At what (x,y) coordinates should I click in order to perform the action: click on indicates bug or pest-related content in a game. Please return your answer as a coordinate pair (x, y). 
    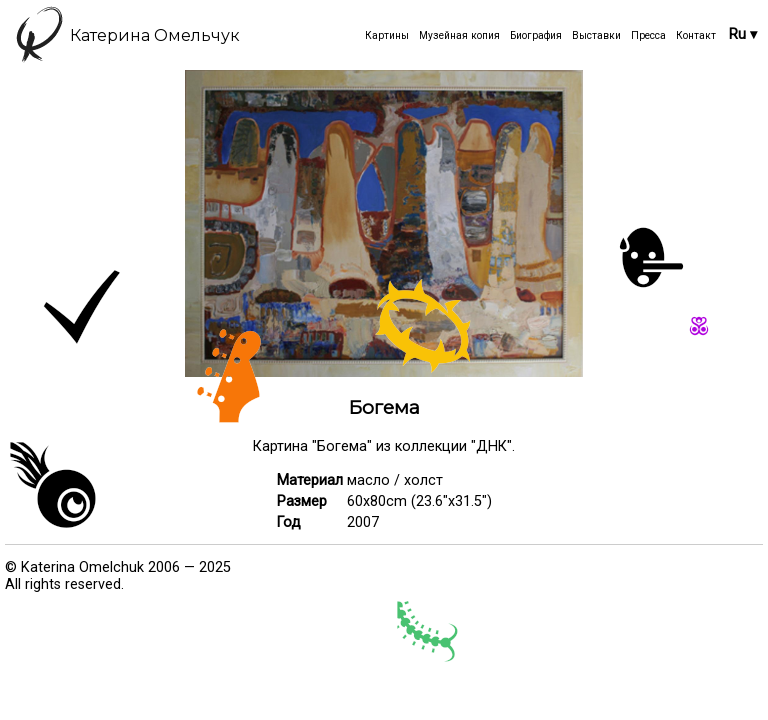
    Looking at the image, I should click on (427, 631).